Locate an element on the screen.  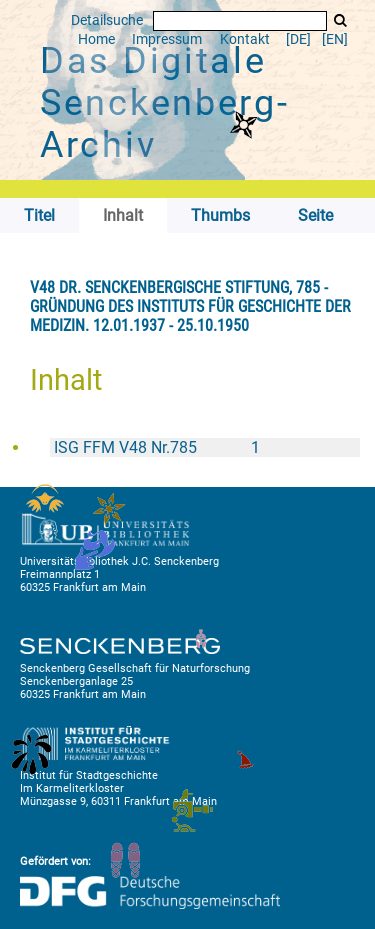
select automated turret weapon is located at coordinates (192, 810).